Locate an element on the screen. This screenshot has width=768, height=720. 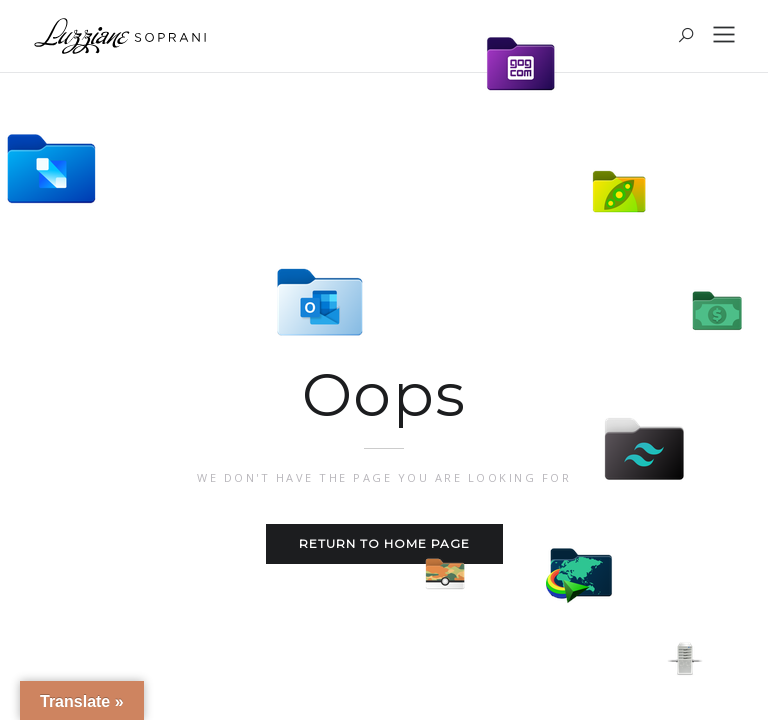
open folder containing microsoft outlook files is located at coordinates (319, 304).